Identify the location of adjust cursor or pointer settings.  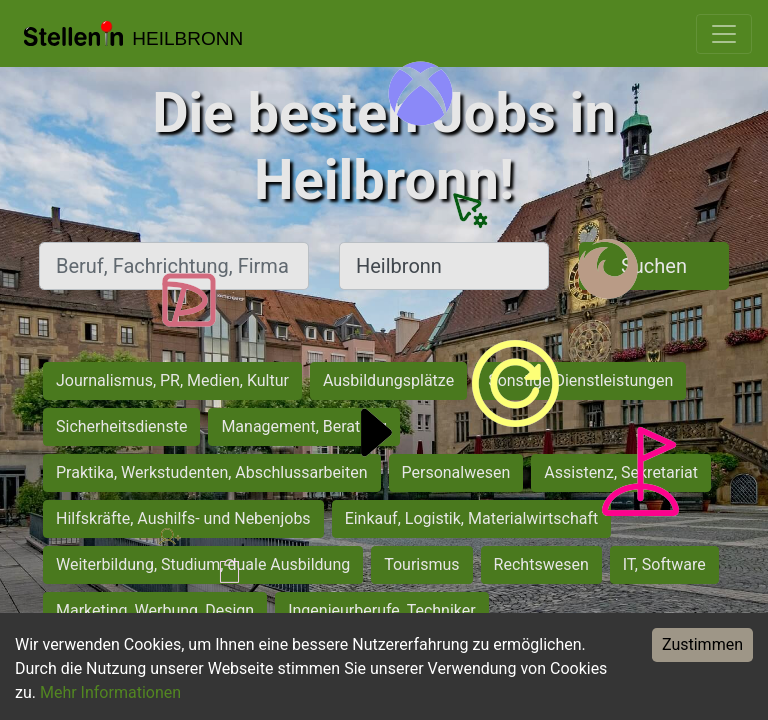
(468, 208).